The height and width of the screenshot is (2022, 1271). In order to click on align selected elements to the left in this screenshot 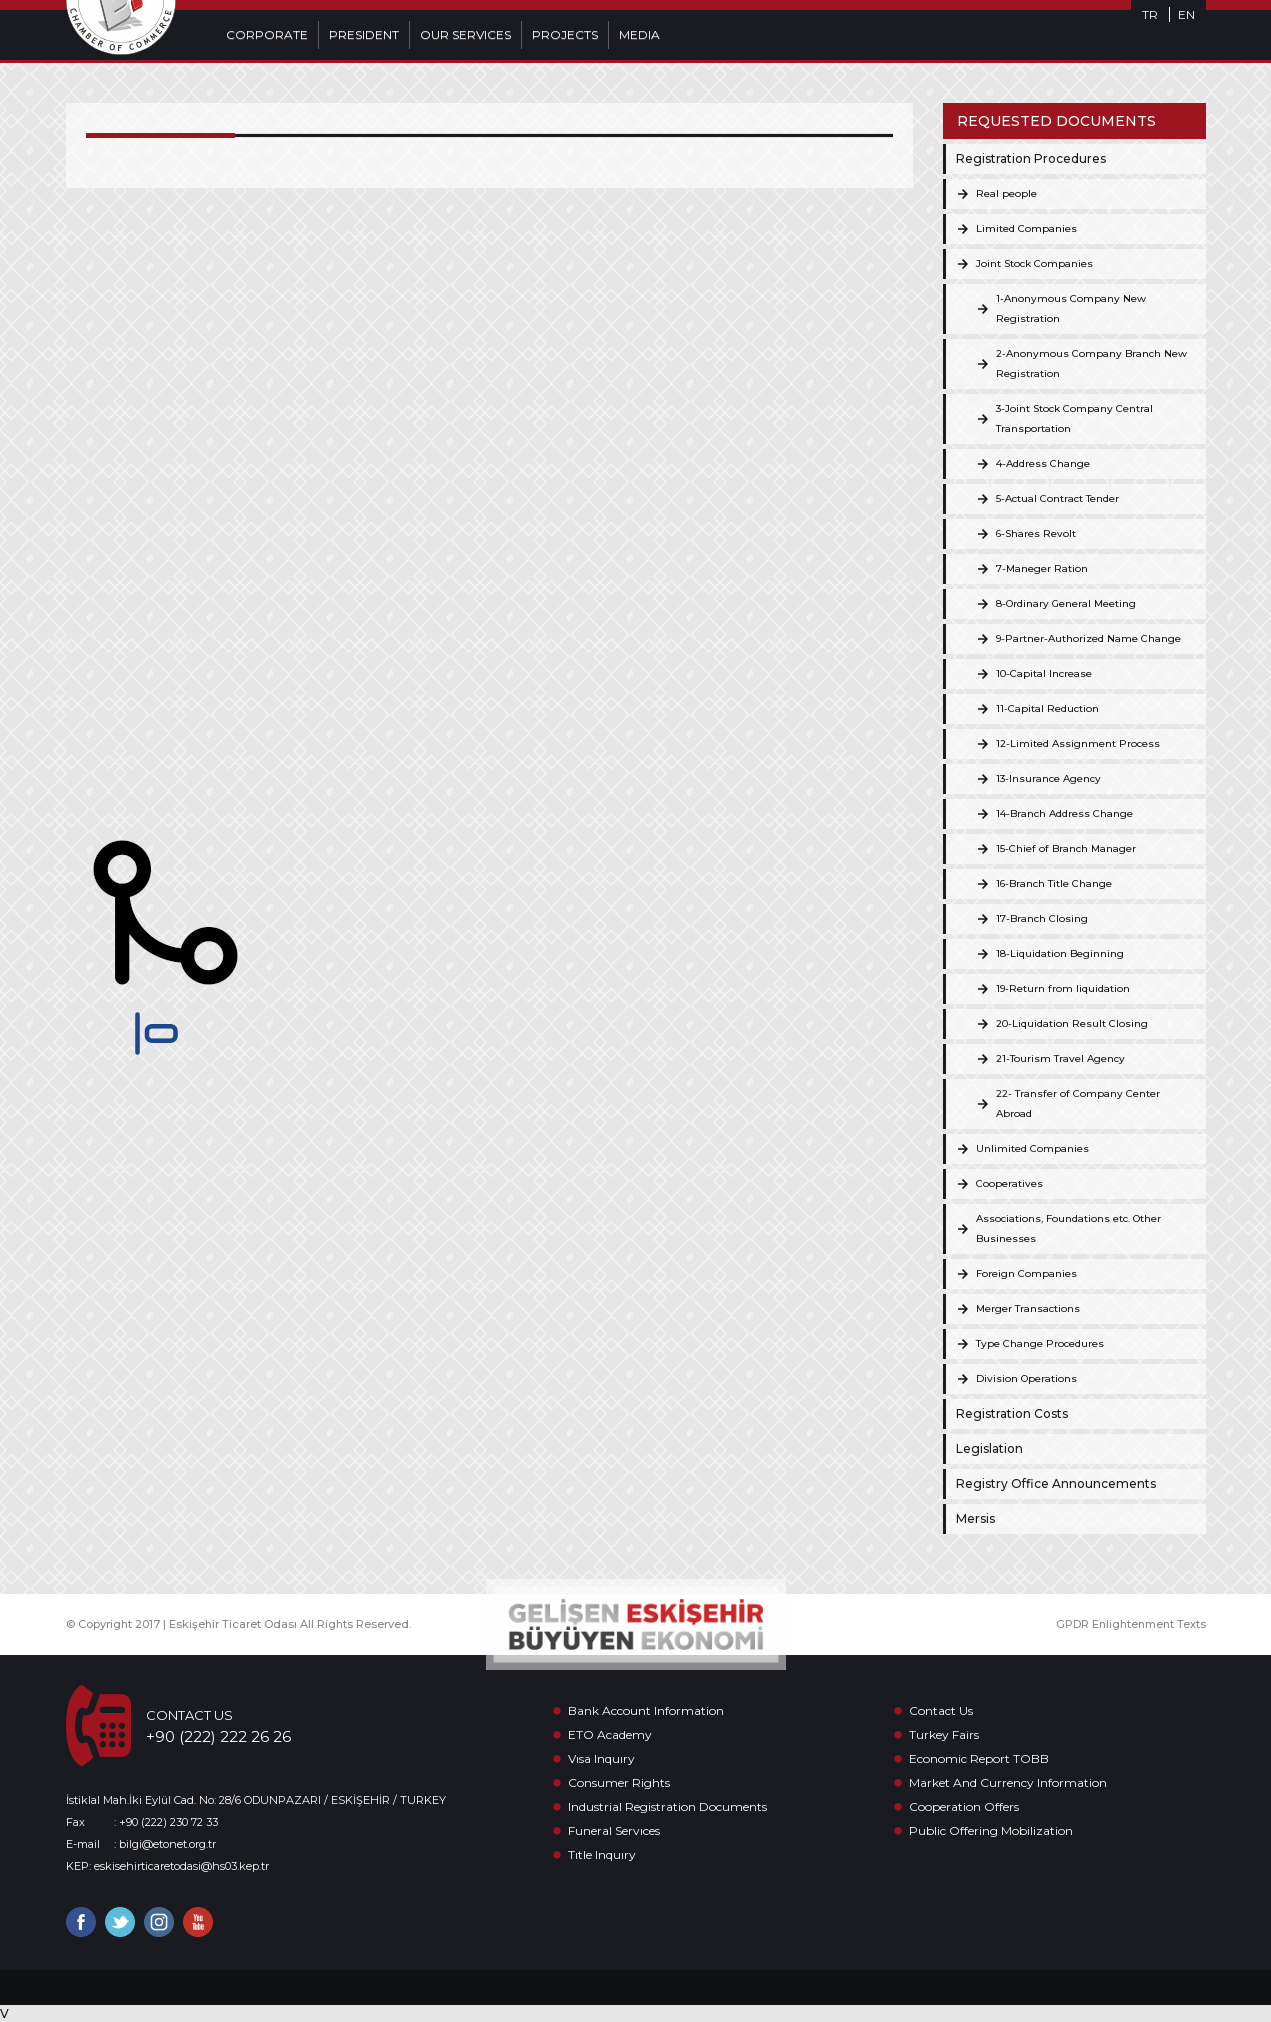, I will do `click(156, 1033)`.